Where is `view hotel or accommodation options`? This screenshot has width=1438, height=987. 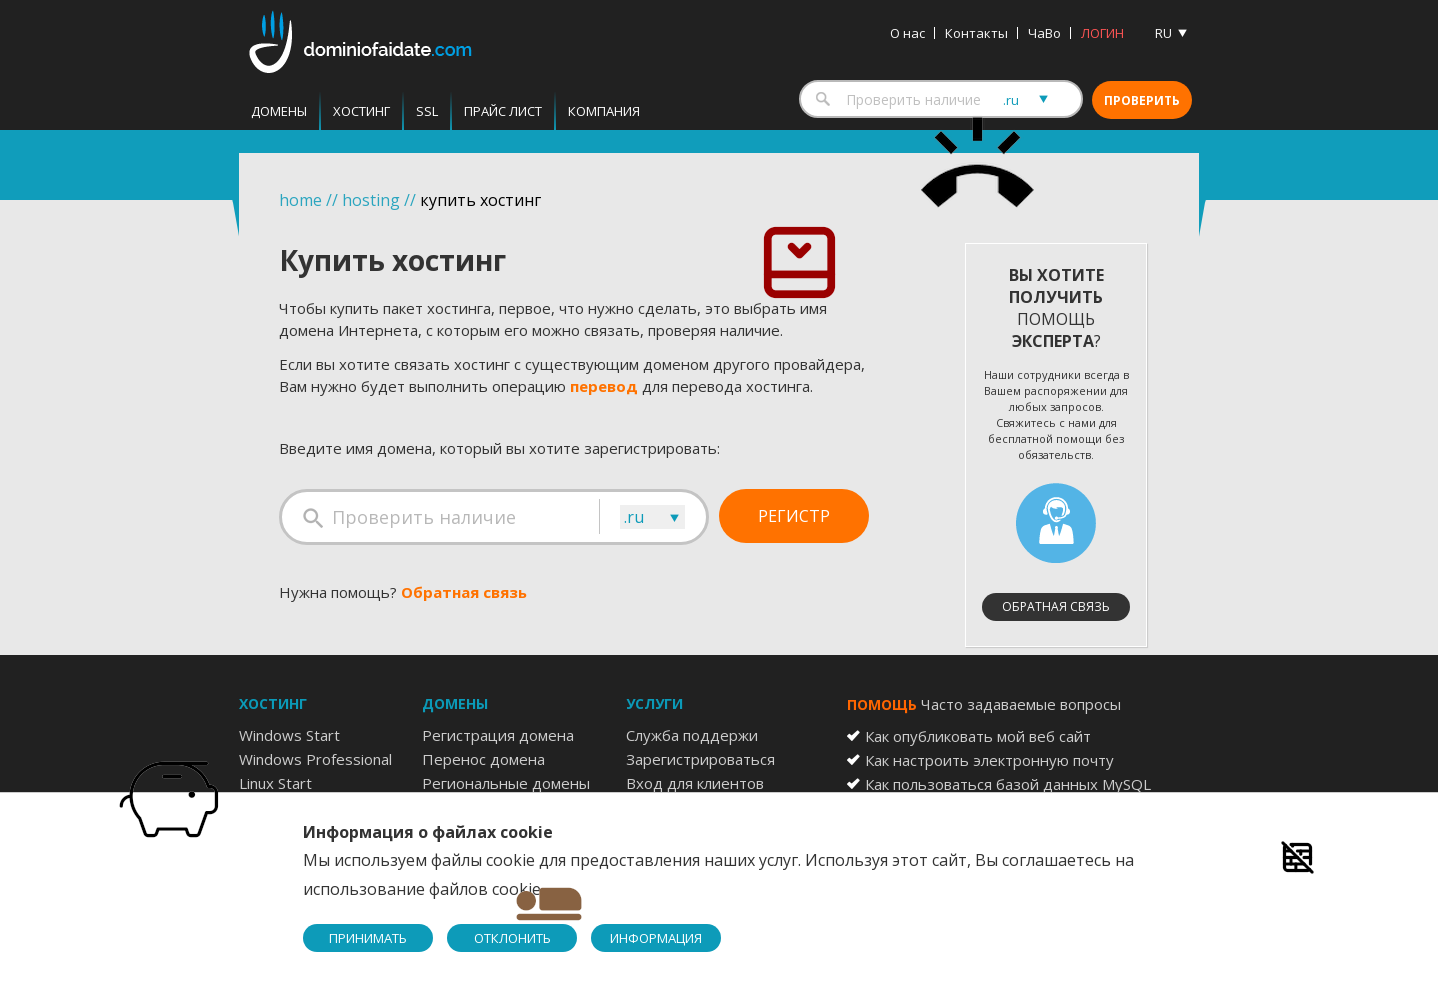
view hotel or accommodation options is located at coordinates (549, 904).